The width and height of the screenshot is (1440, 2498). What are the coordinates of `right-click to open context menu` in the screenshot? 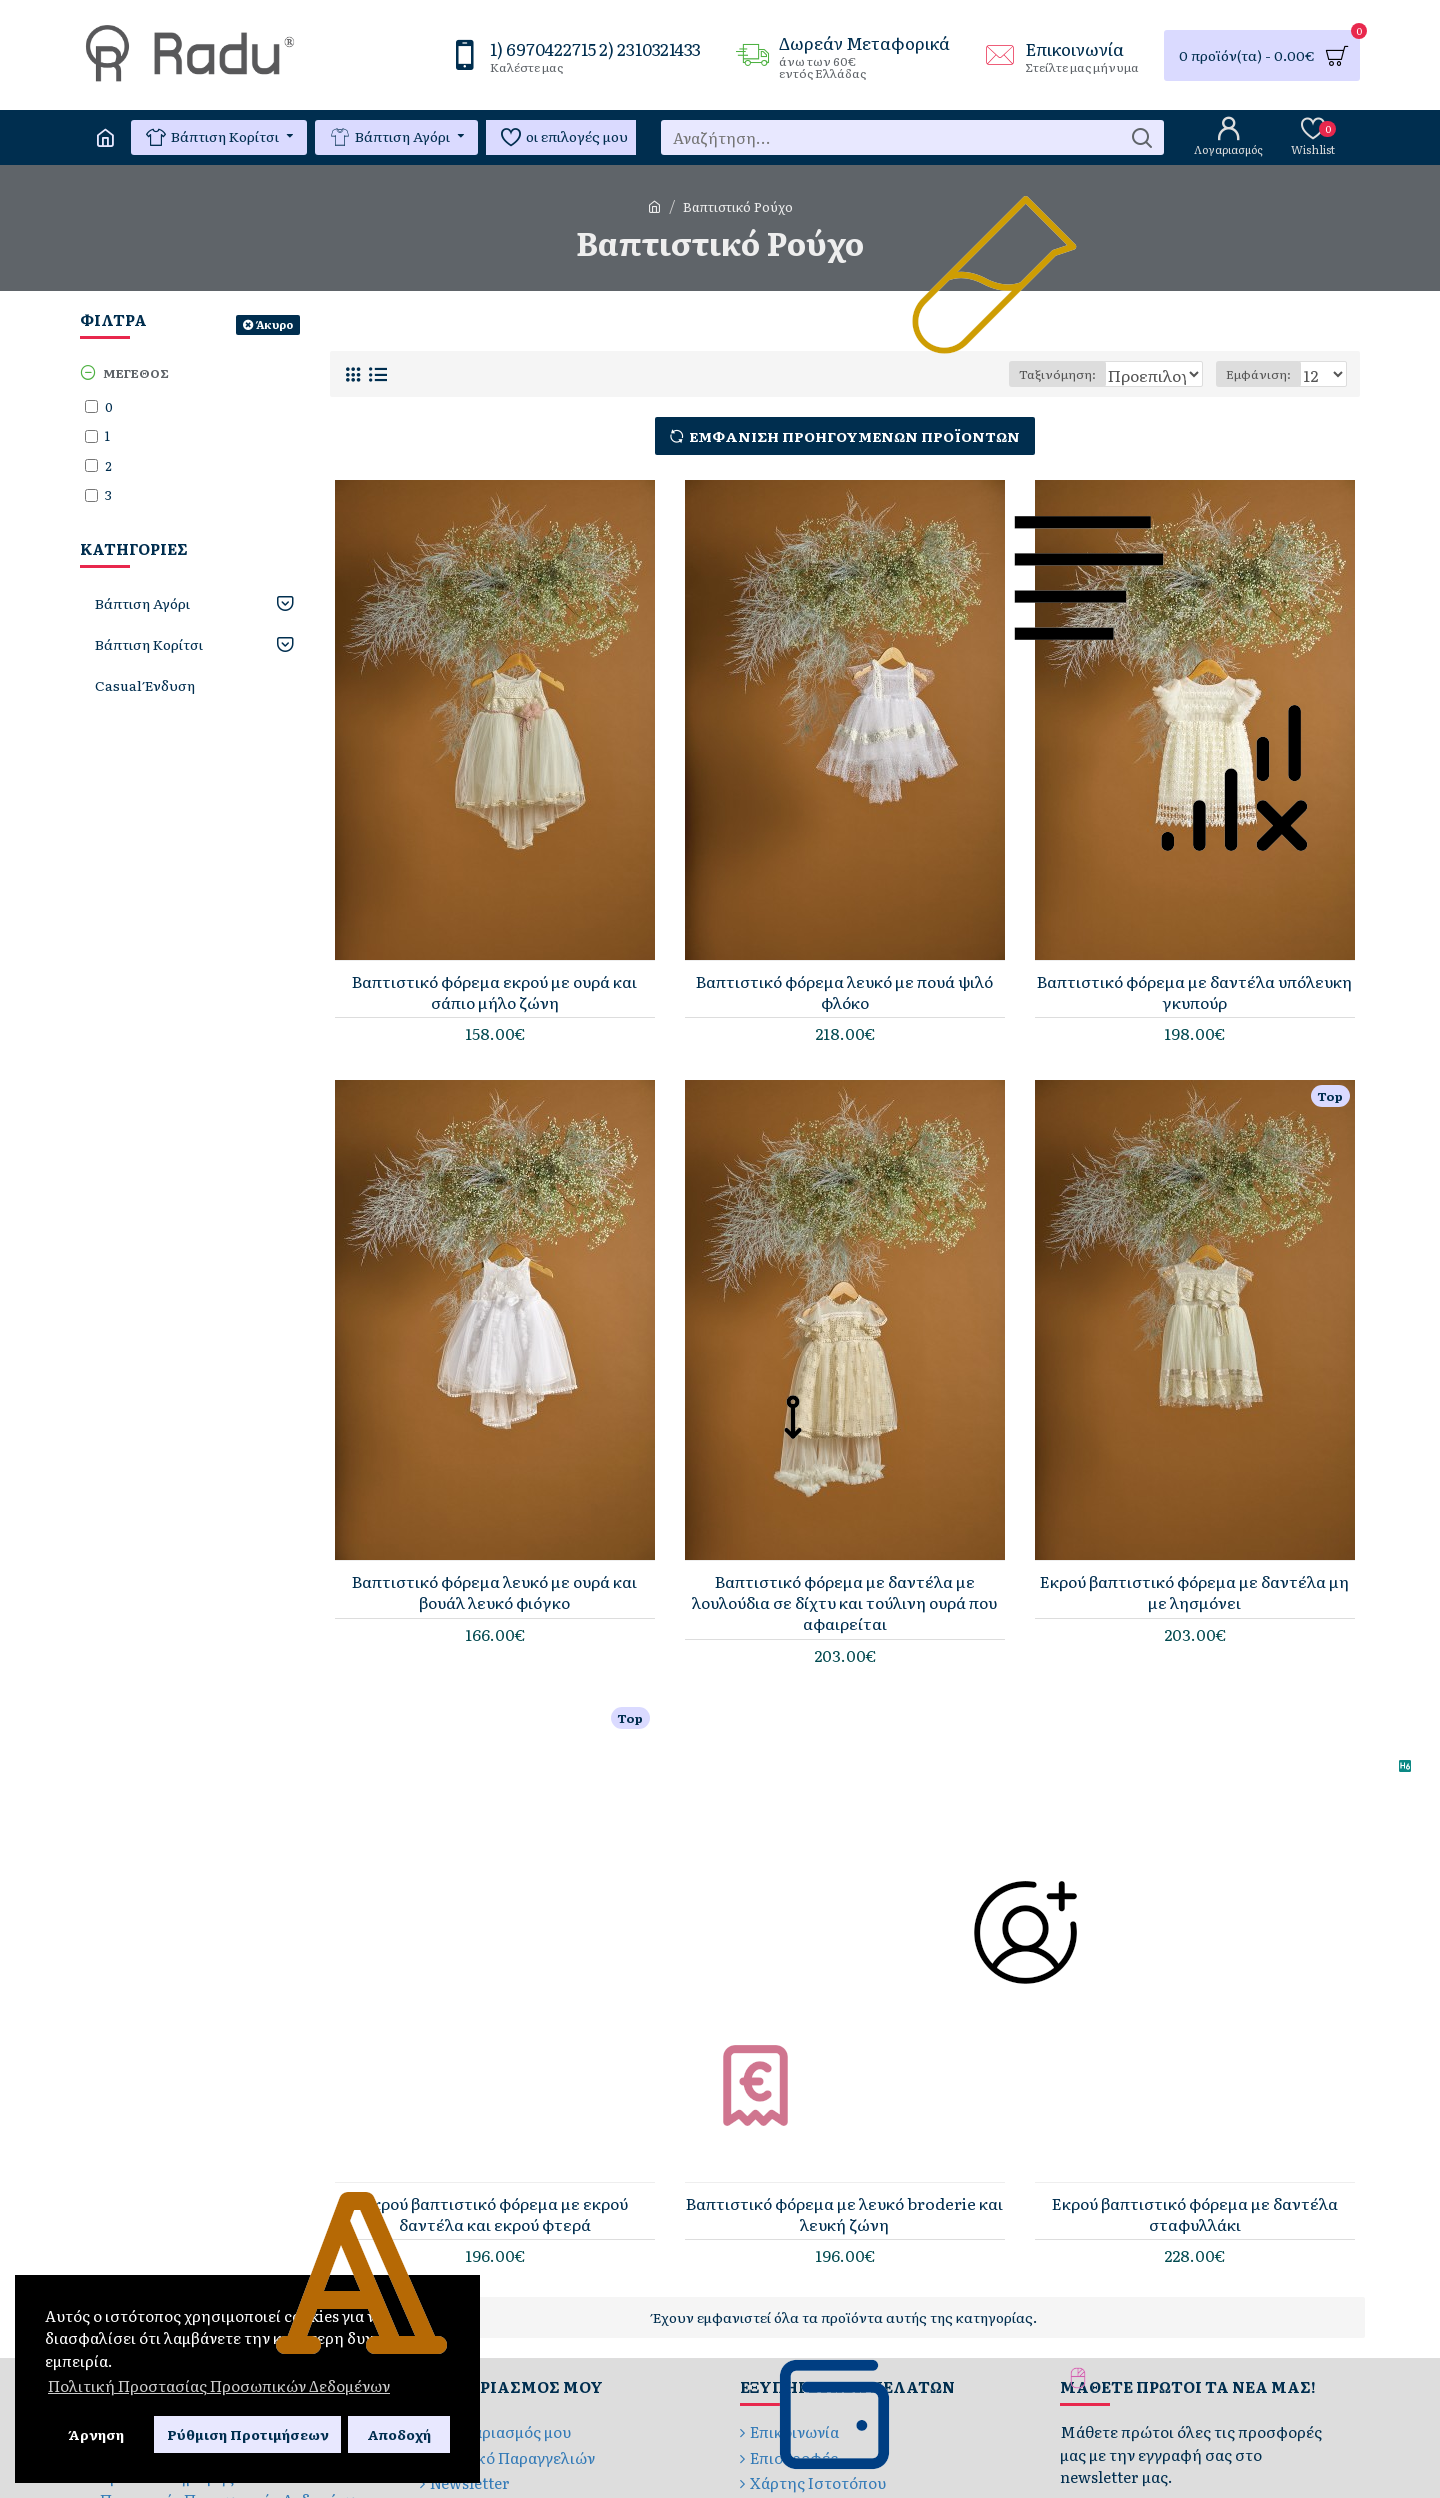 It's located at (1078, 2378).